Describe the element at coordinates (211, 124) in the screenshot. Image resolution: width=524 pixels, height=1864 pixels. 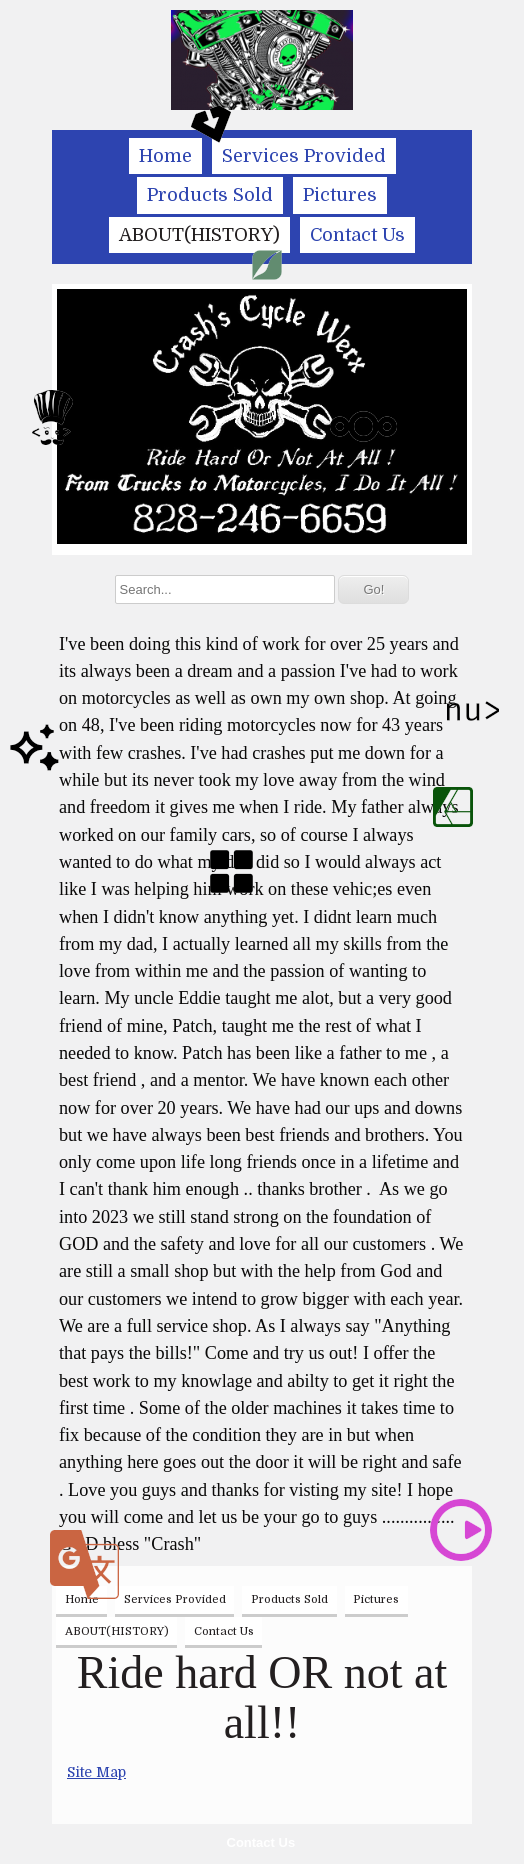
I see `open obtainium app` at that location.